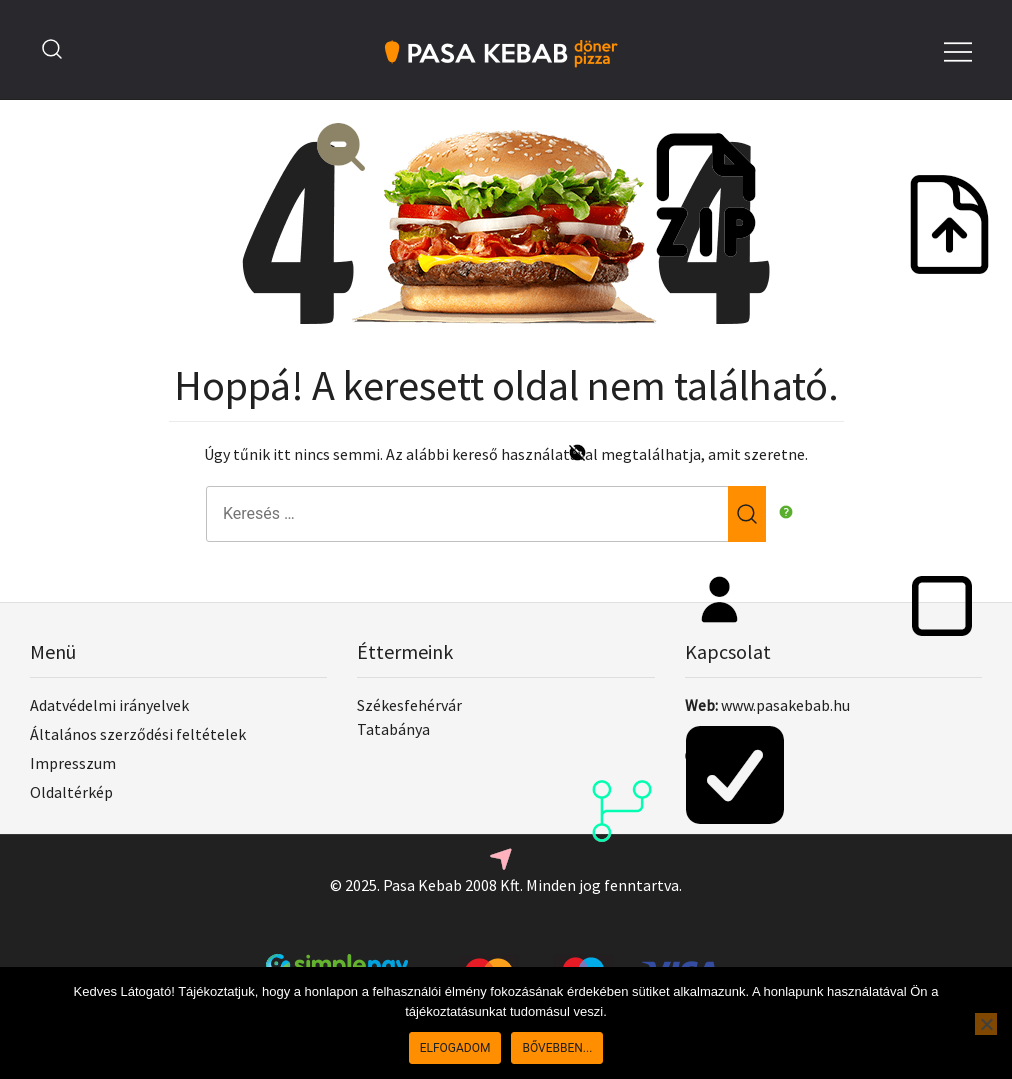 This screenshot has height=1079, width=1012. I want to click on upload a document or file, so click(949, 224).